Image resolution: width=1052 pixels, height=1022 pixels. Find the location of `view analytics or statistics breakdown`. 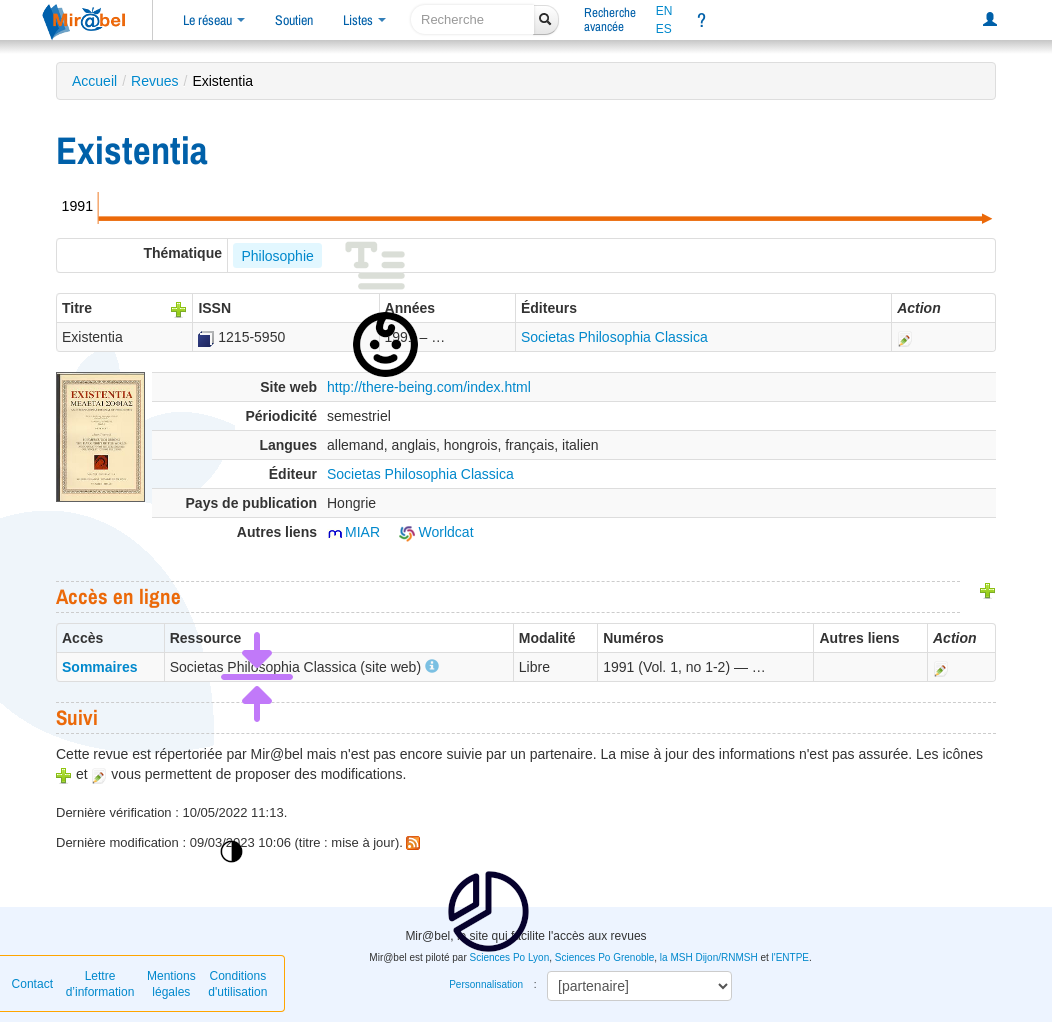

view analytics or statistics breakdown is located at coordinates (488, 911).